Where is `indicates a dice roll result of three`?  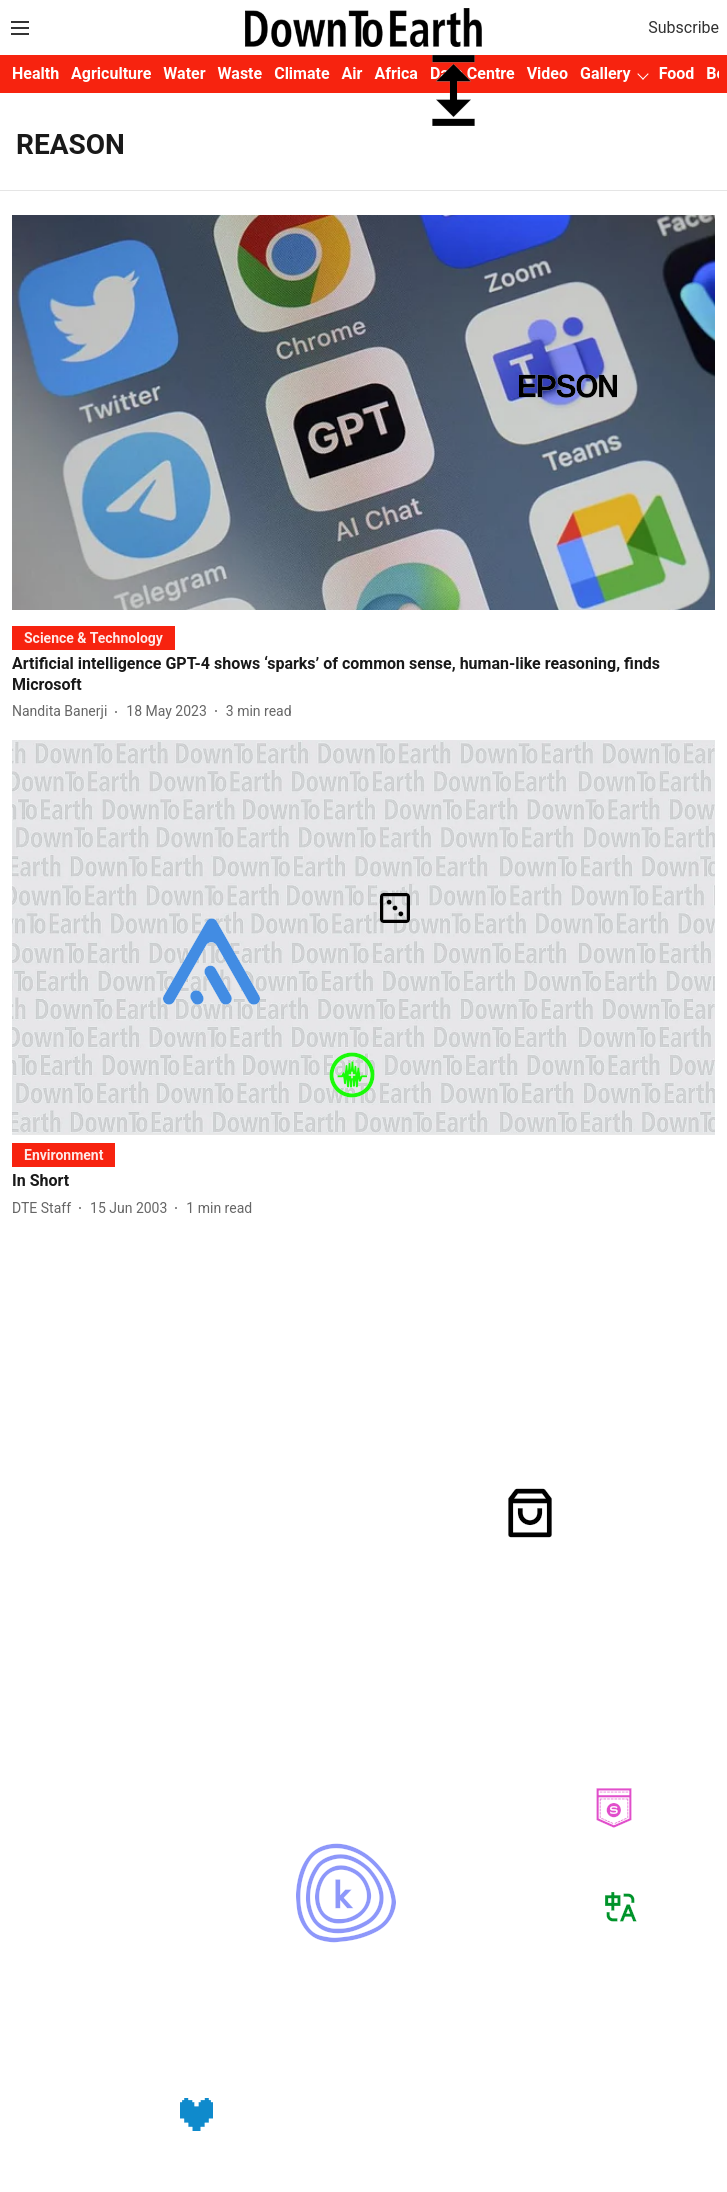 indicates a dice roll result of three is located at coordinates (395, 908).